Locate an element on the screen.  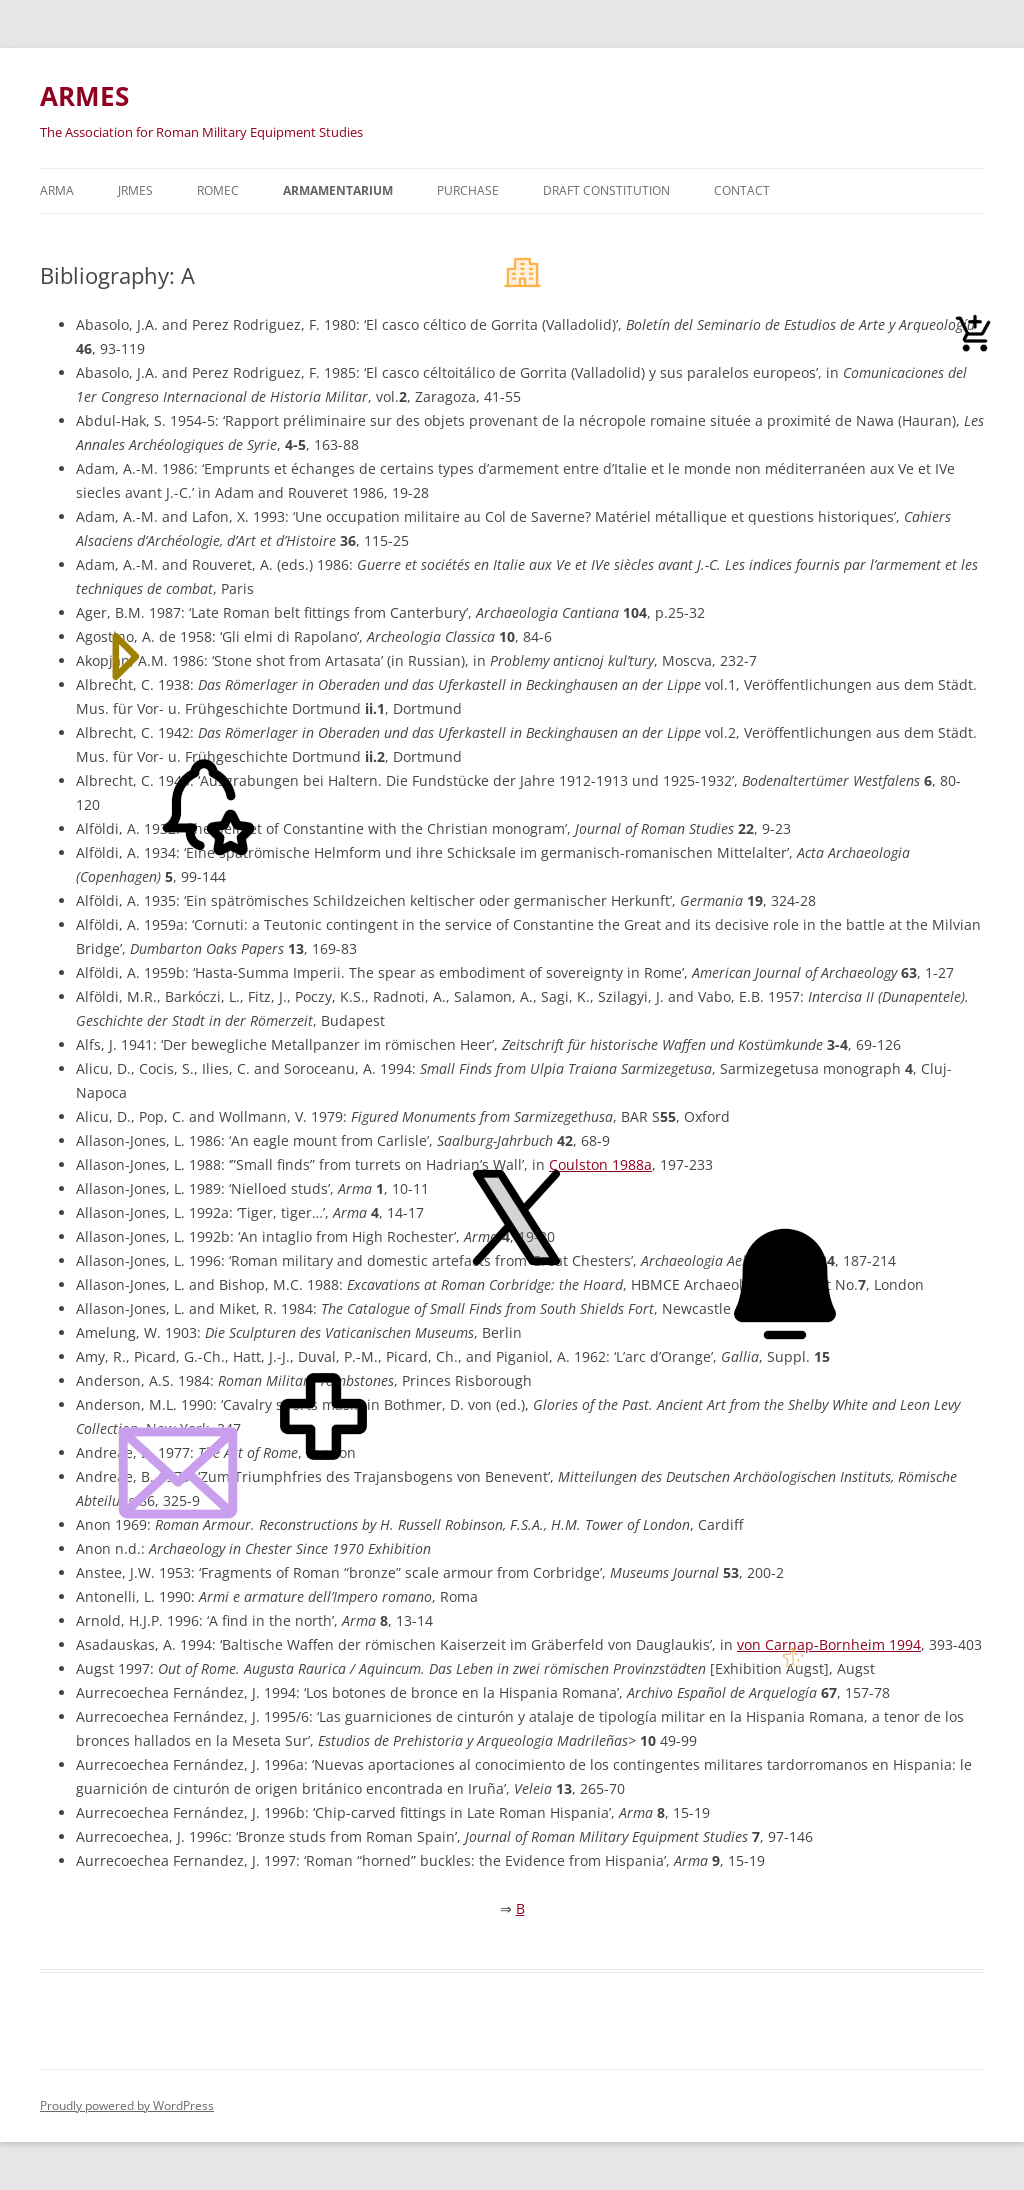
add item to shopping cart is located at coordinates (975, 334).